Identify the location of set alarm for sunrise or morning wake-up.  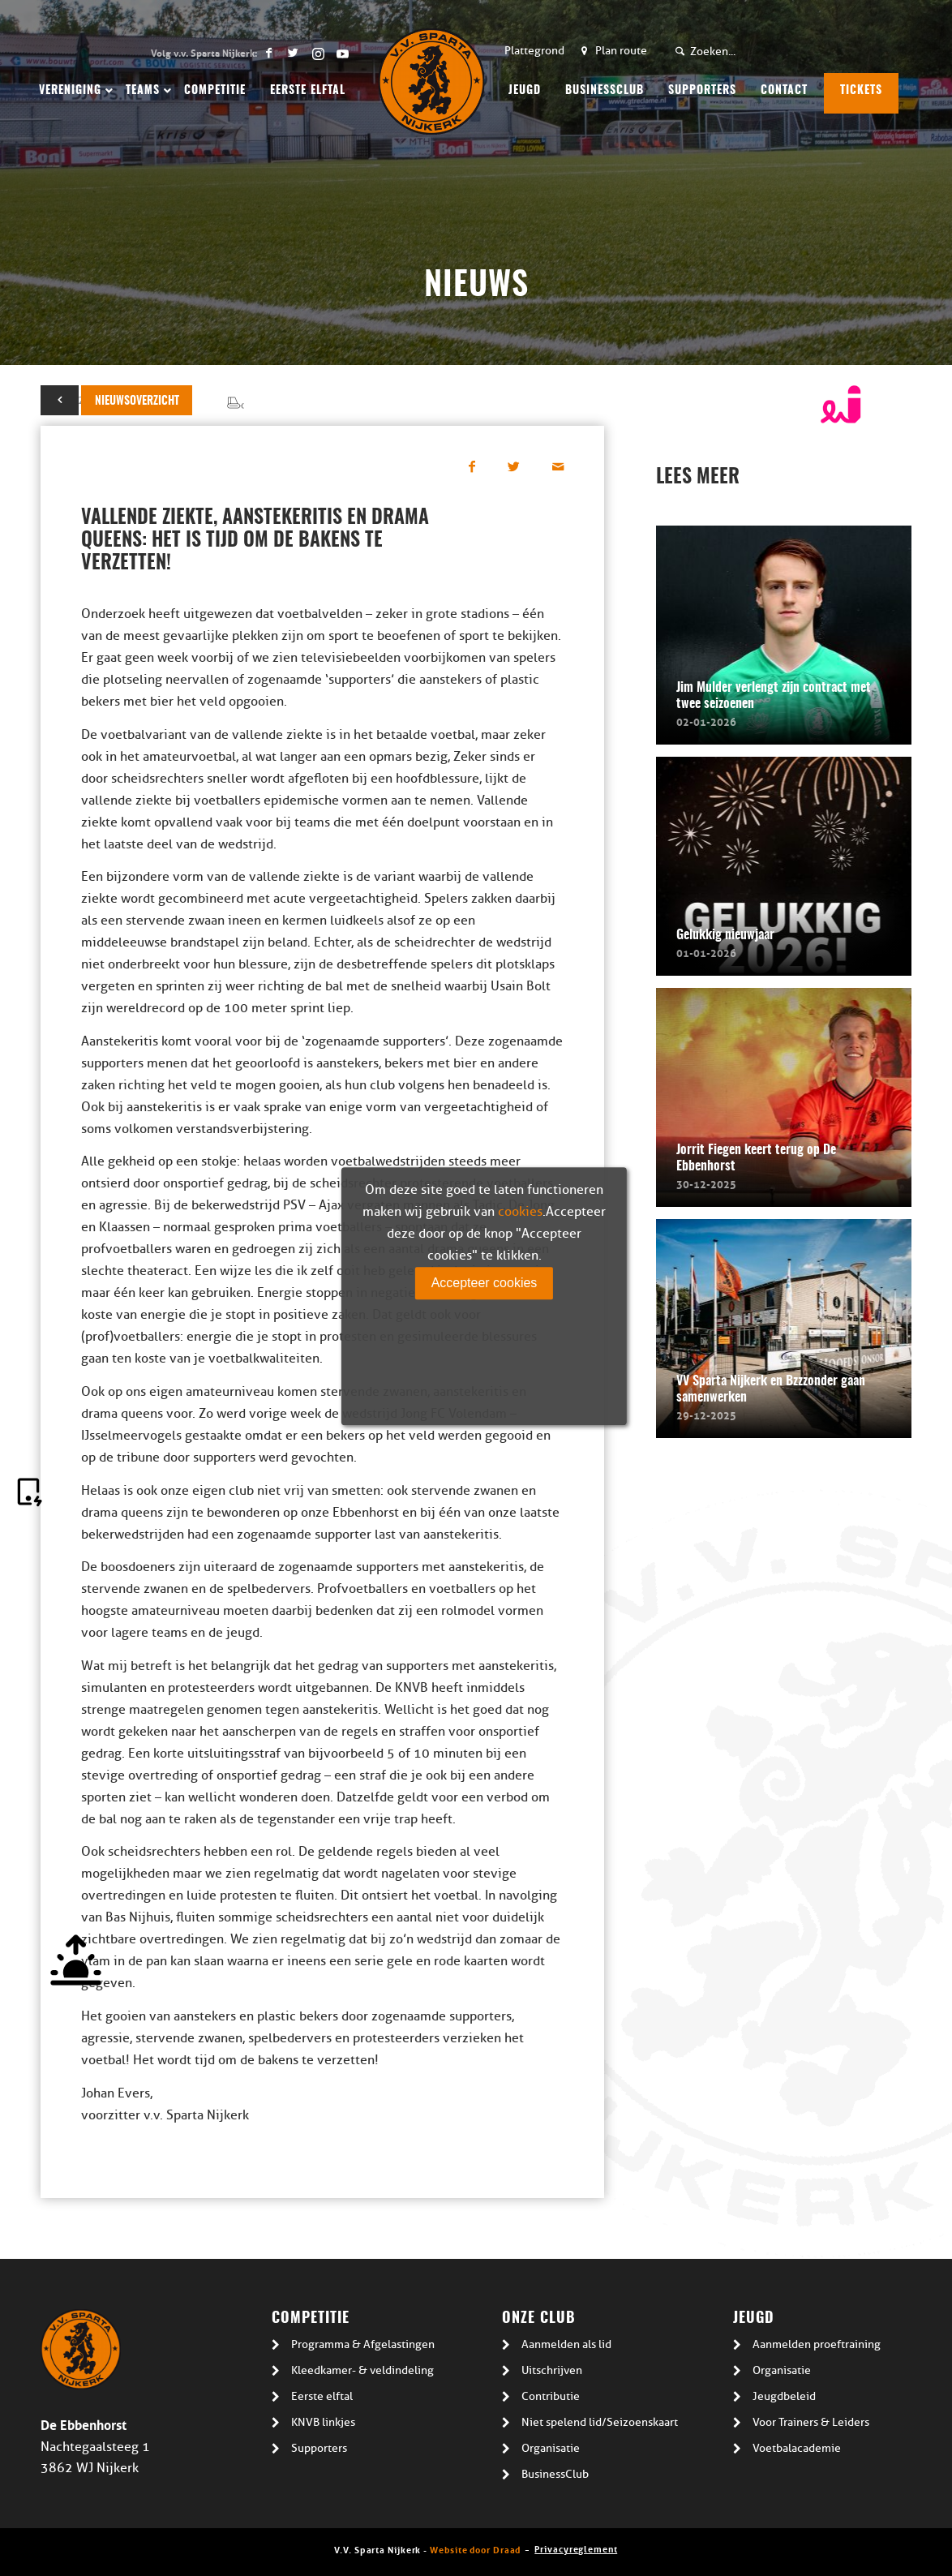
(75, 1960).